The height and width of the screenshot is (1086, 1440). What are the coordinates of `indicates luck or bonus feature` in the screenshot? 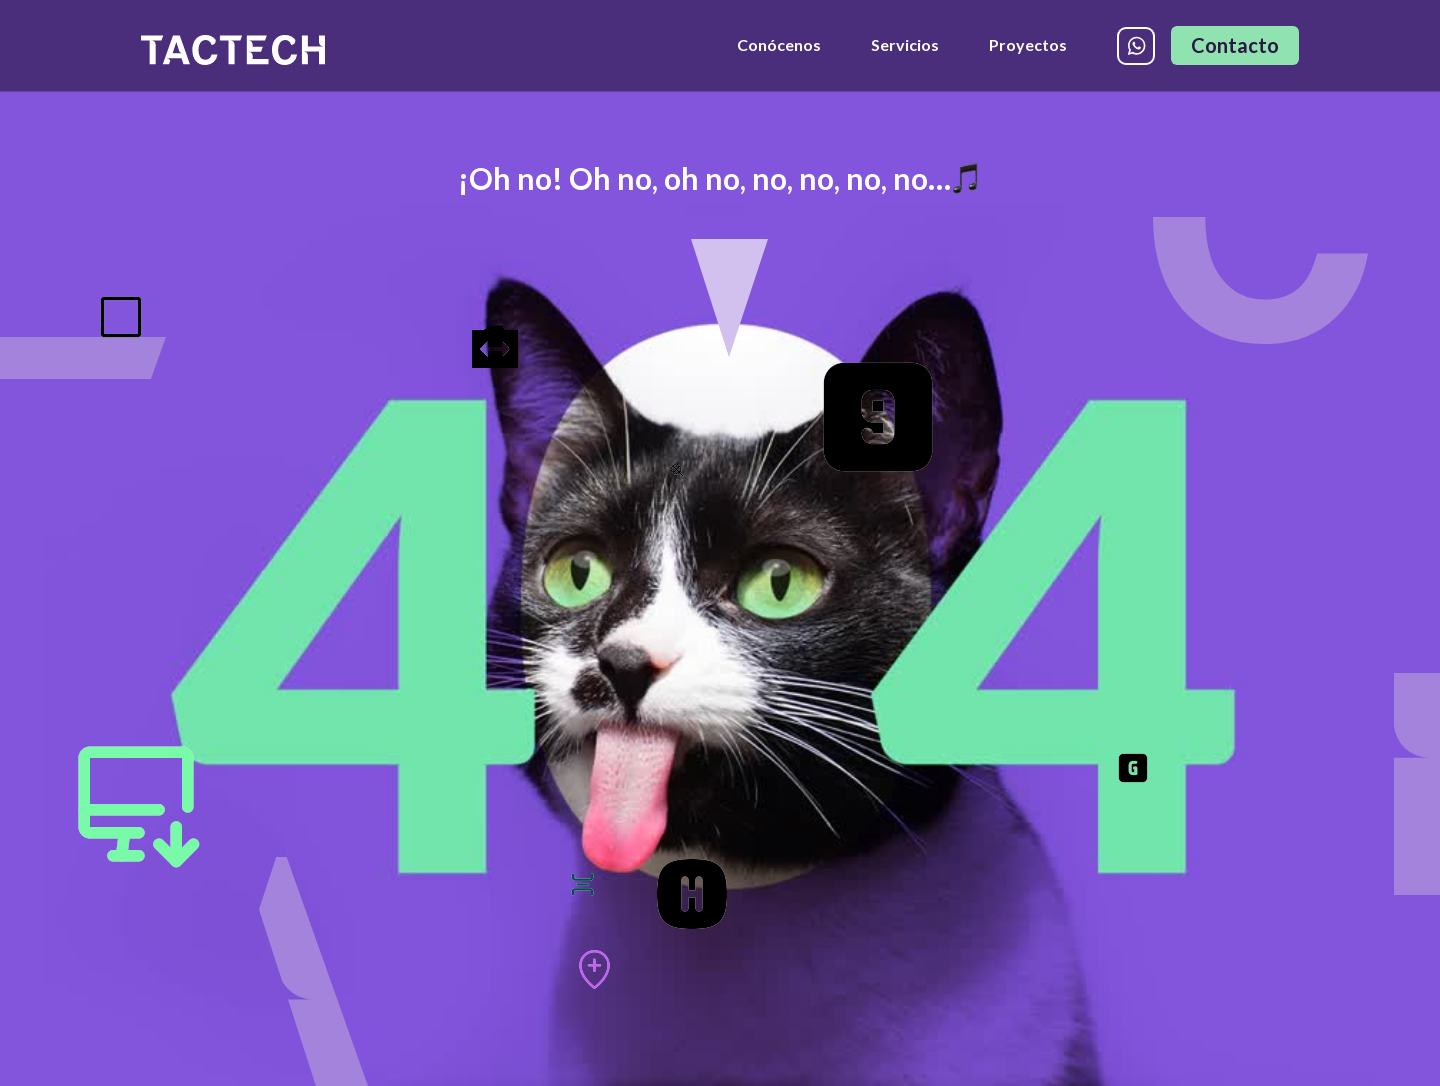 It's located at (677, 470).